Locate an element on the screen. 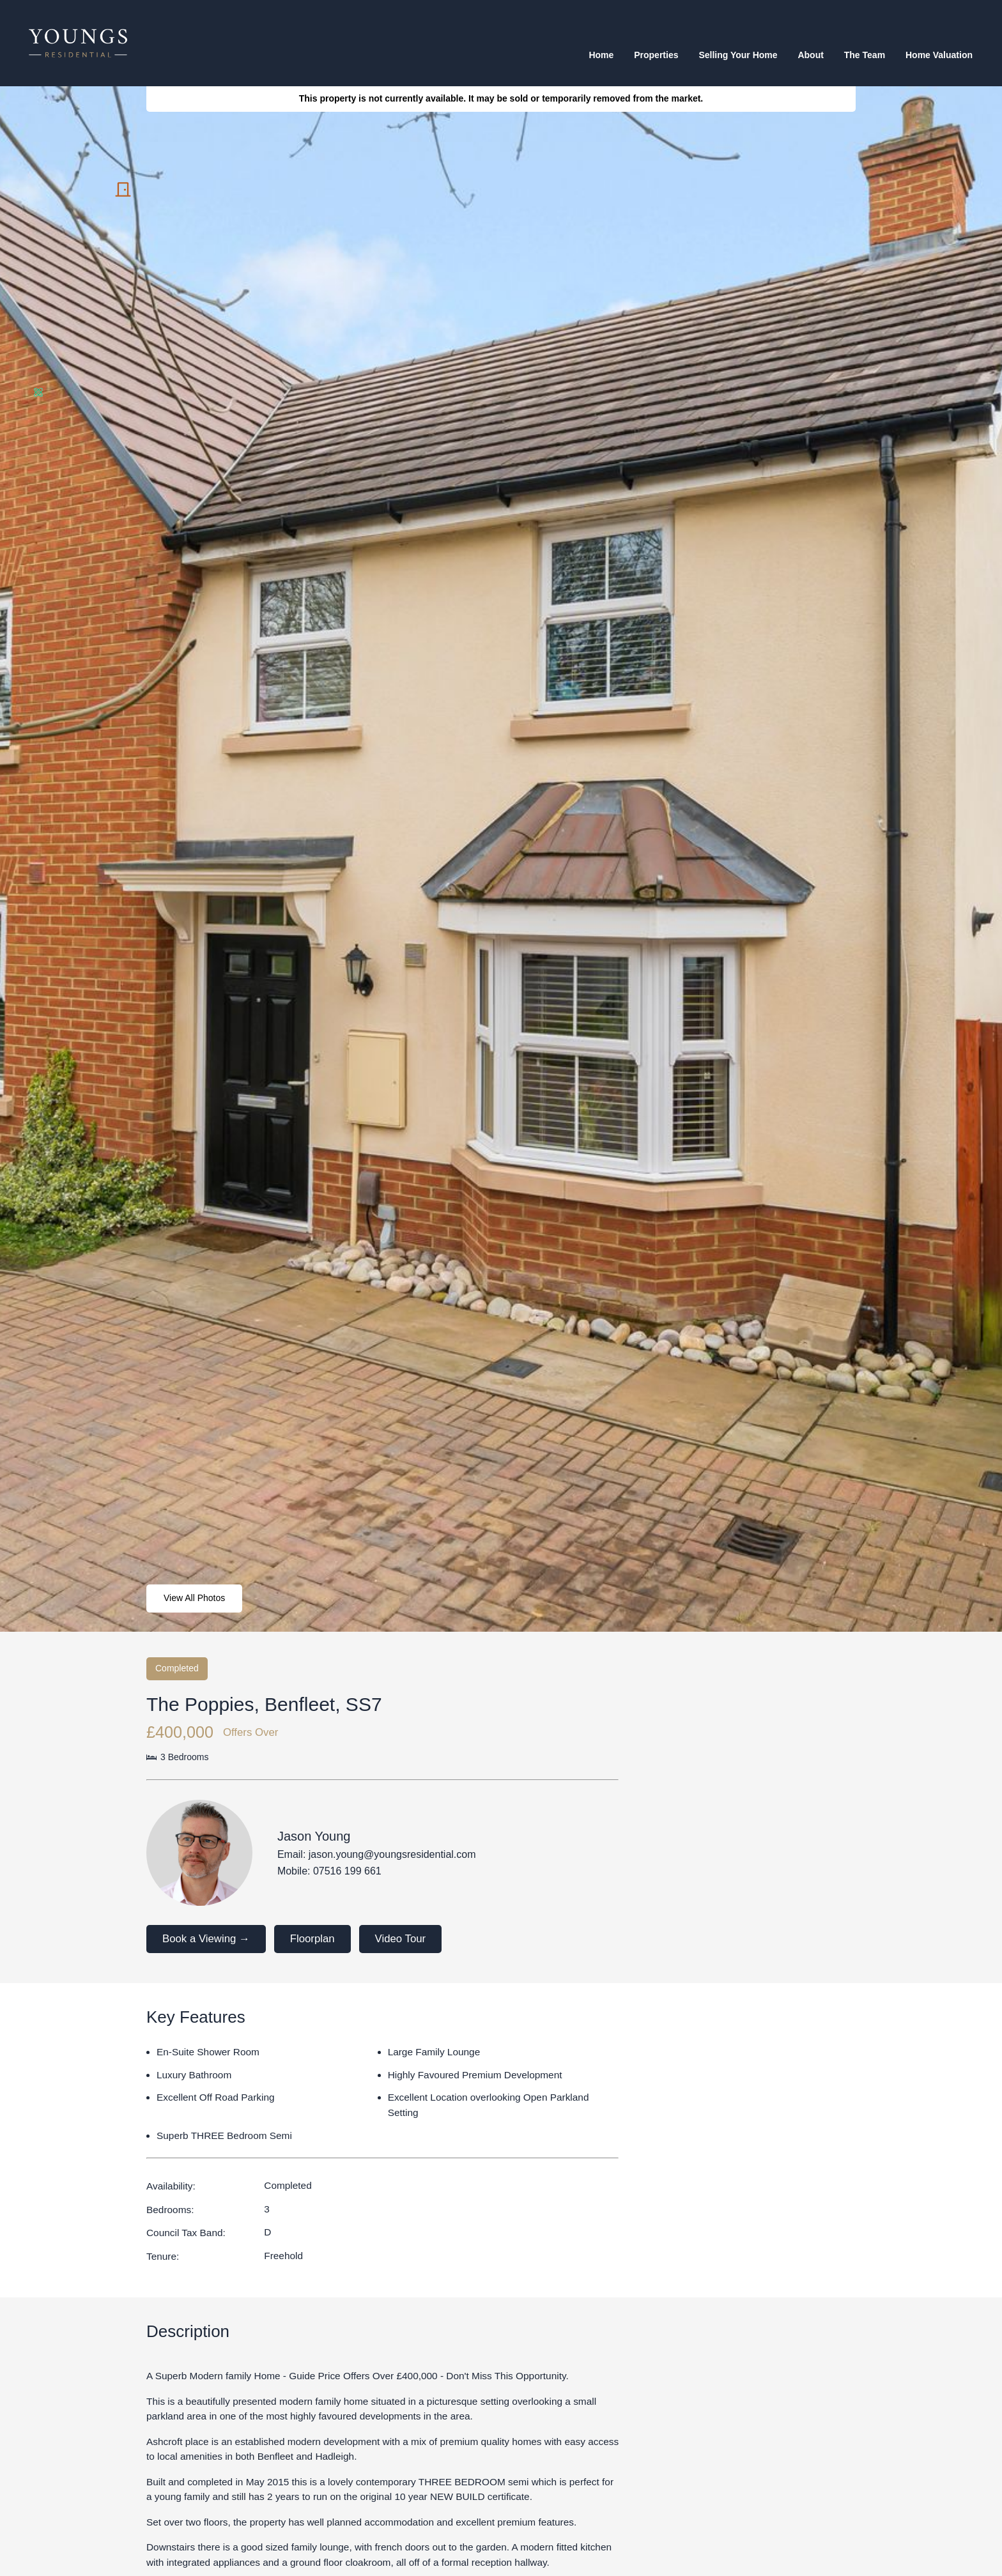 The width and height of the screenshot is (1002, 2576). exit or log out of the application is located at coordinates (123, 189).